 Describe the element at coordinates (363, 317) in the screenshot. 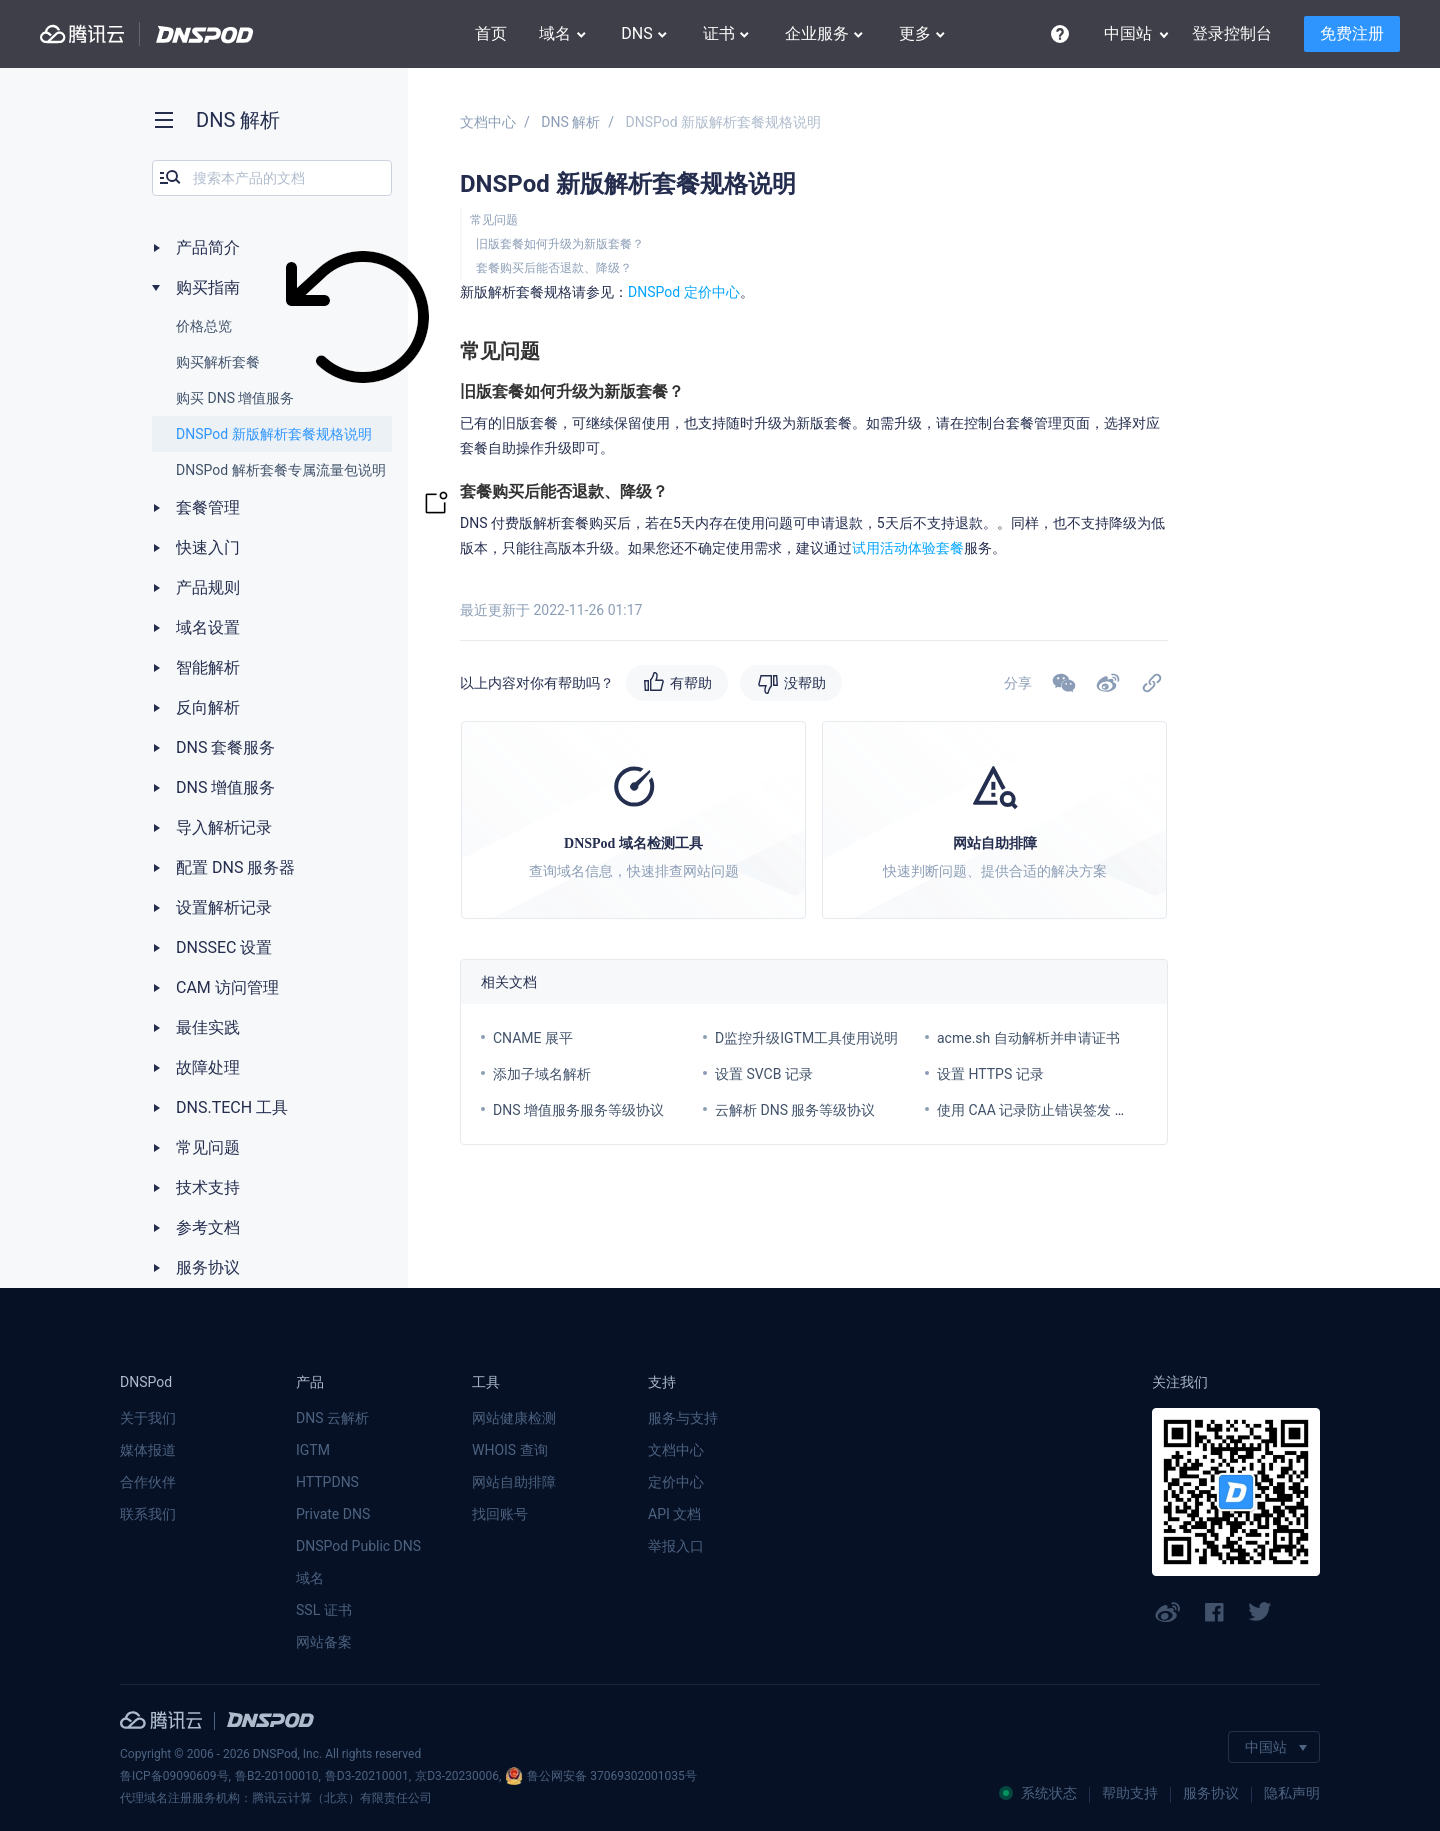

I see `undo the last action` at that location.